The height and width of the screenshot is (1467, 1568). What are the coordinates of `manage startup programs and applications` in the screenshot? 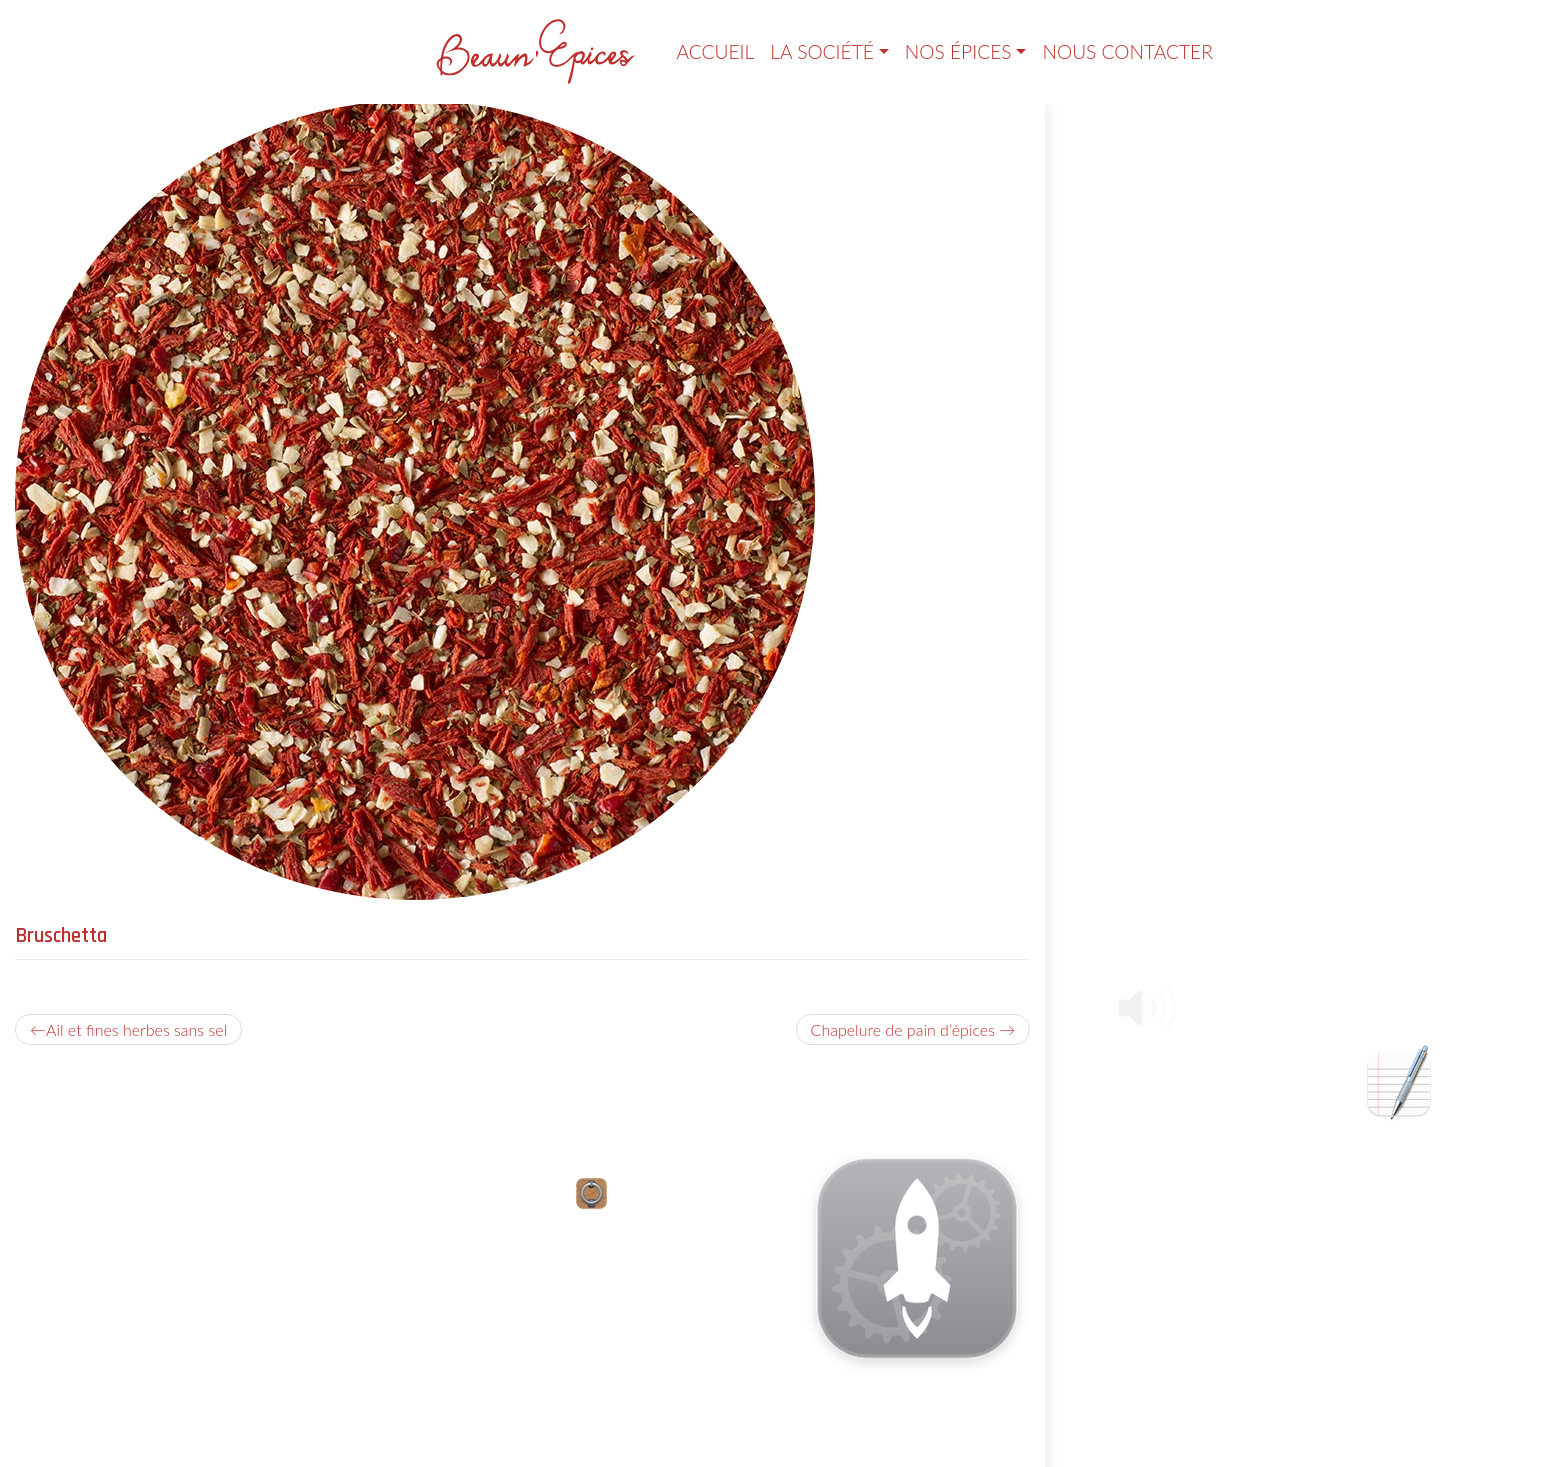 It's located at (917, 1262).